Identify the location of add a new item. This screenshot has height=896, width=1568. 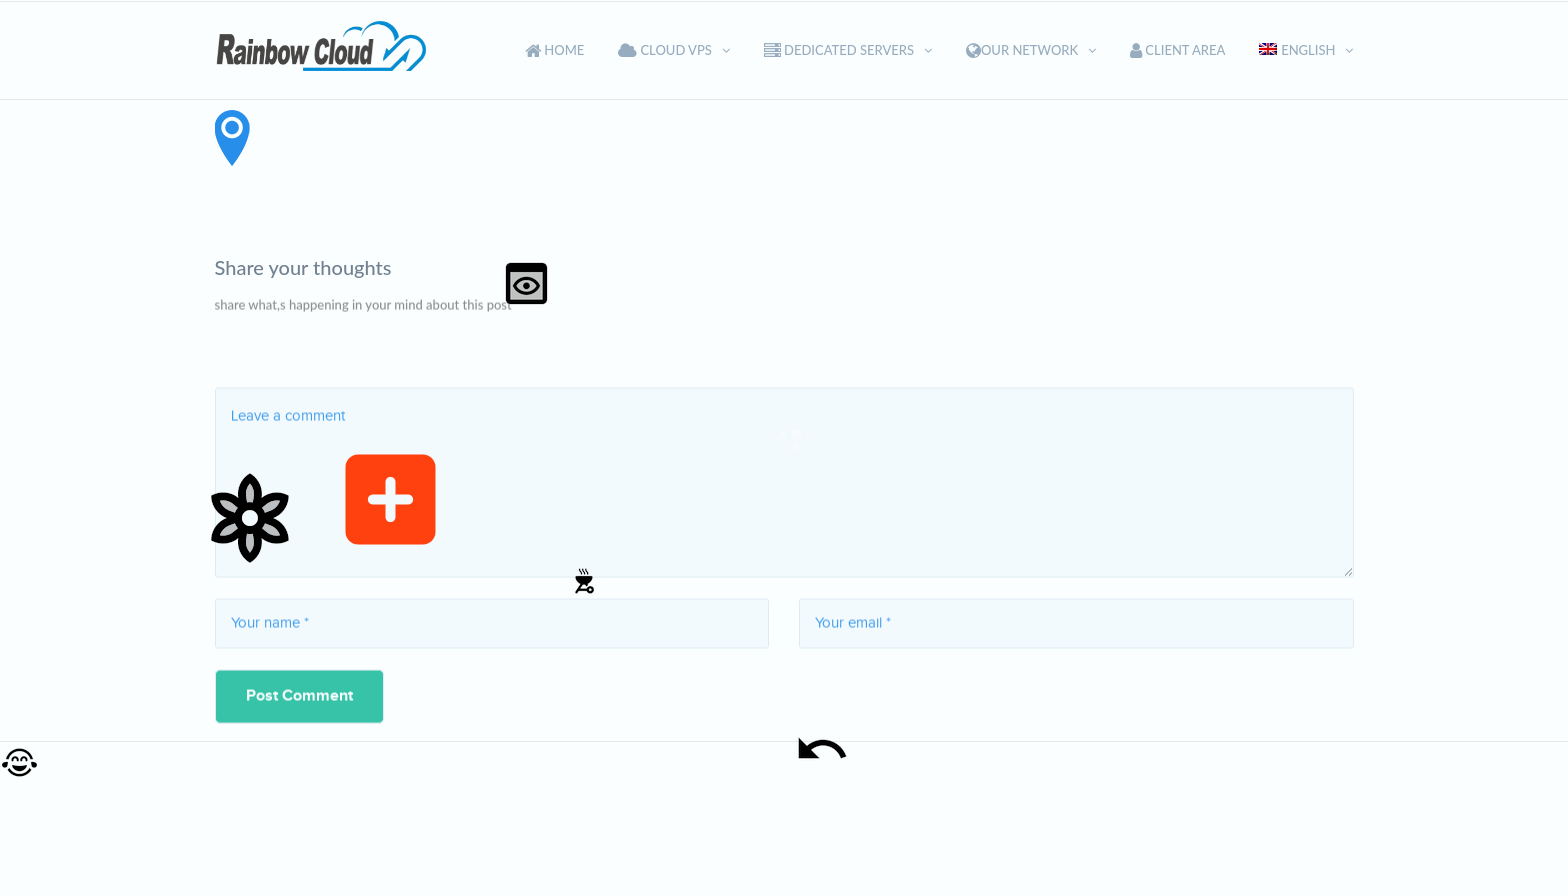
(390, 499).